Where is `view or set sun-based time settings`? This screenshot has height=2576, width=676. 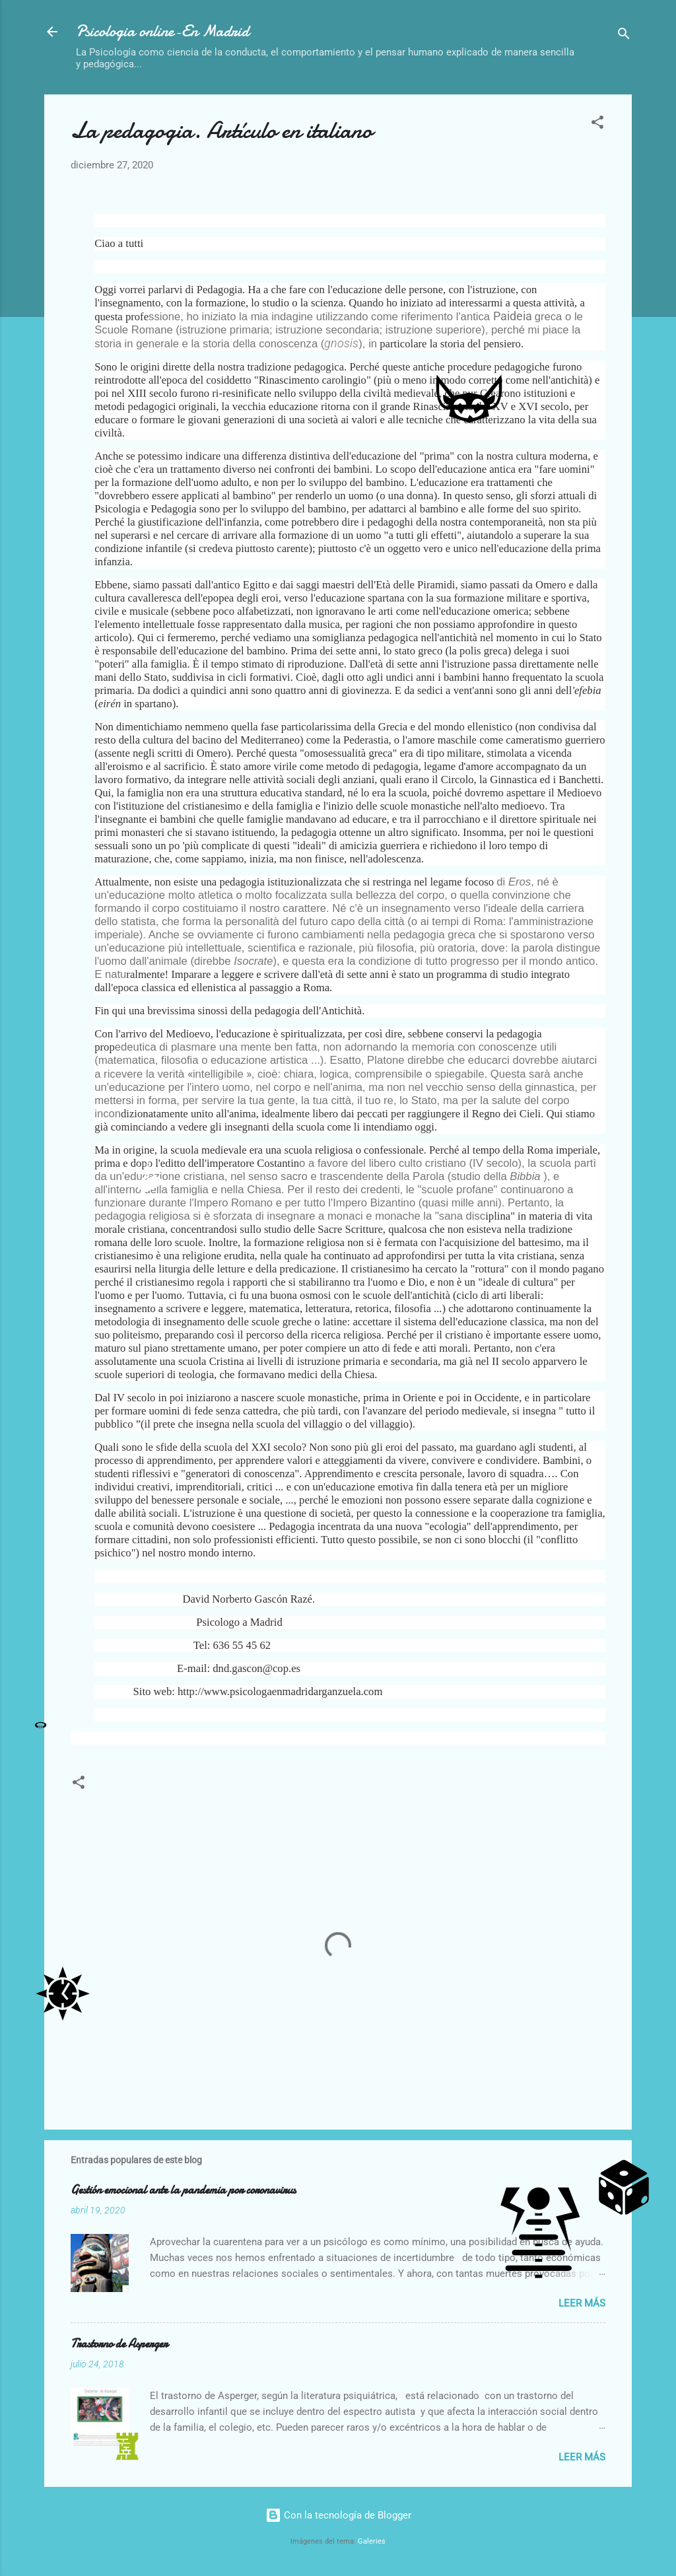
view or set sun-based time settings is located at coordinates (63, 1994).